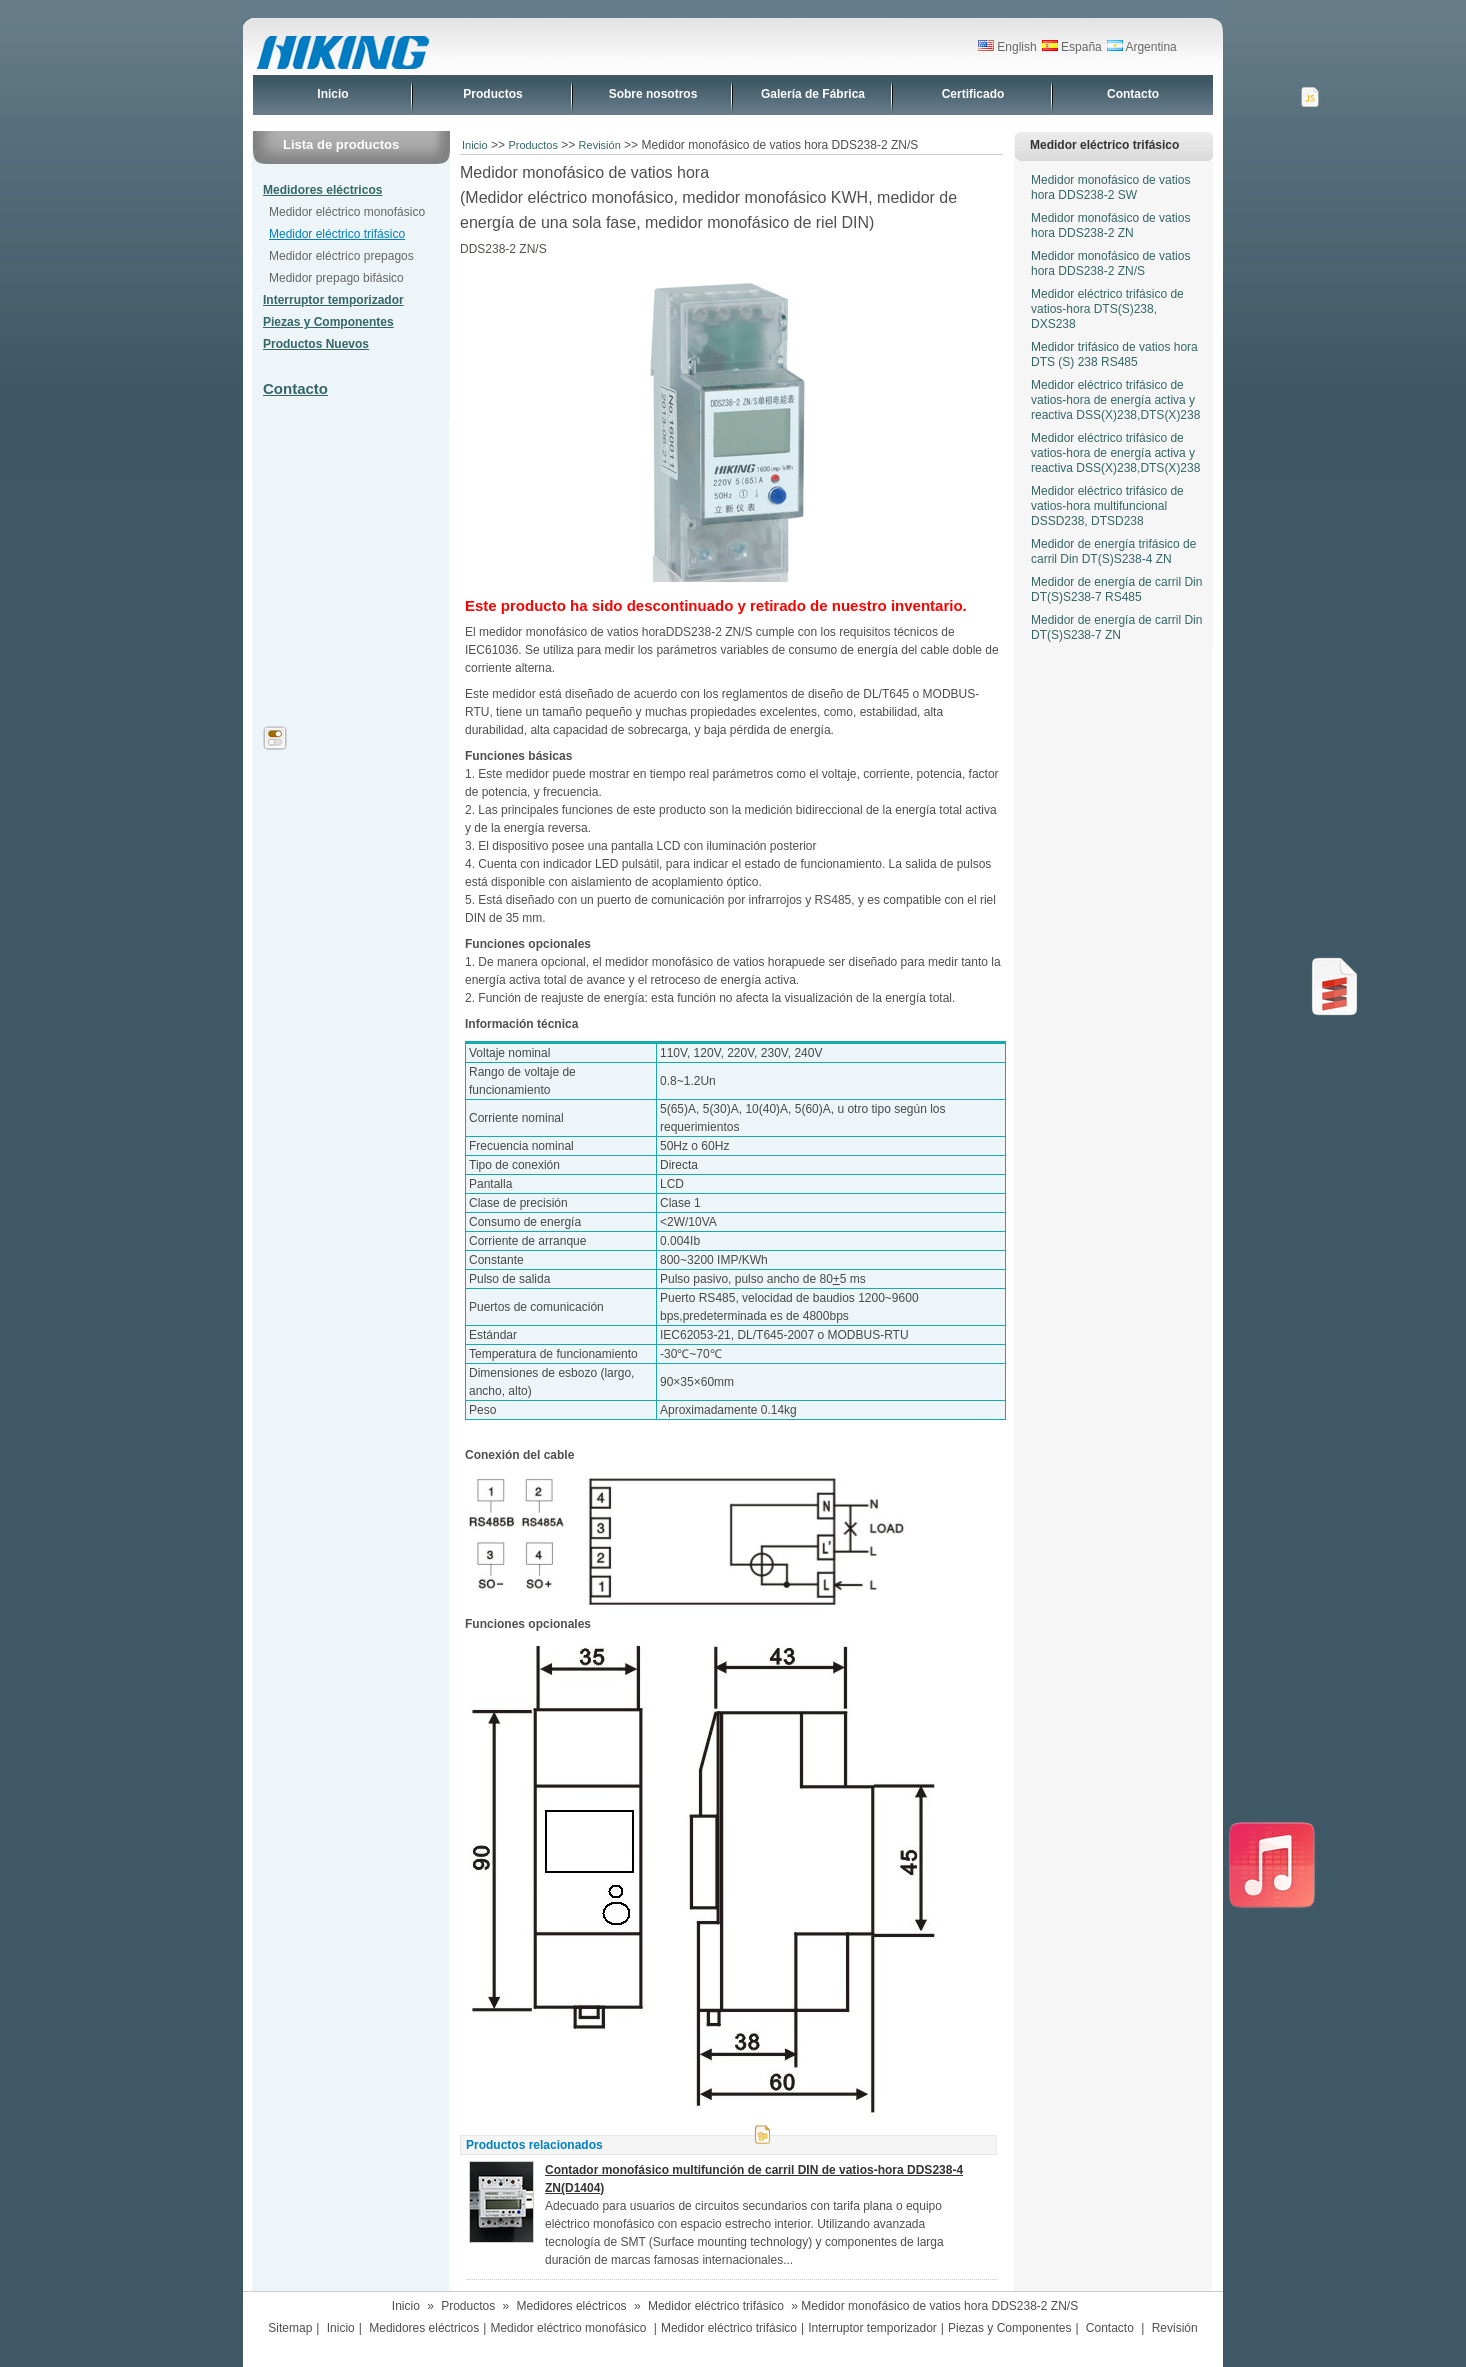 This screenshot has width=1466, height=2367. I want to click on open the gnome music app, so click(1272, 1865).